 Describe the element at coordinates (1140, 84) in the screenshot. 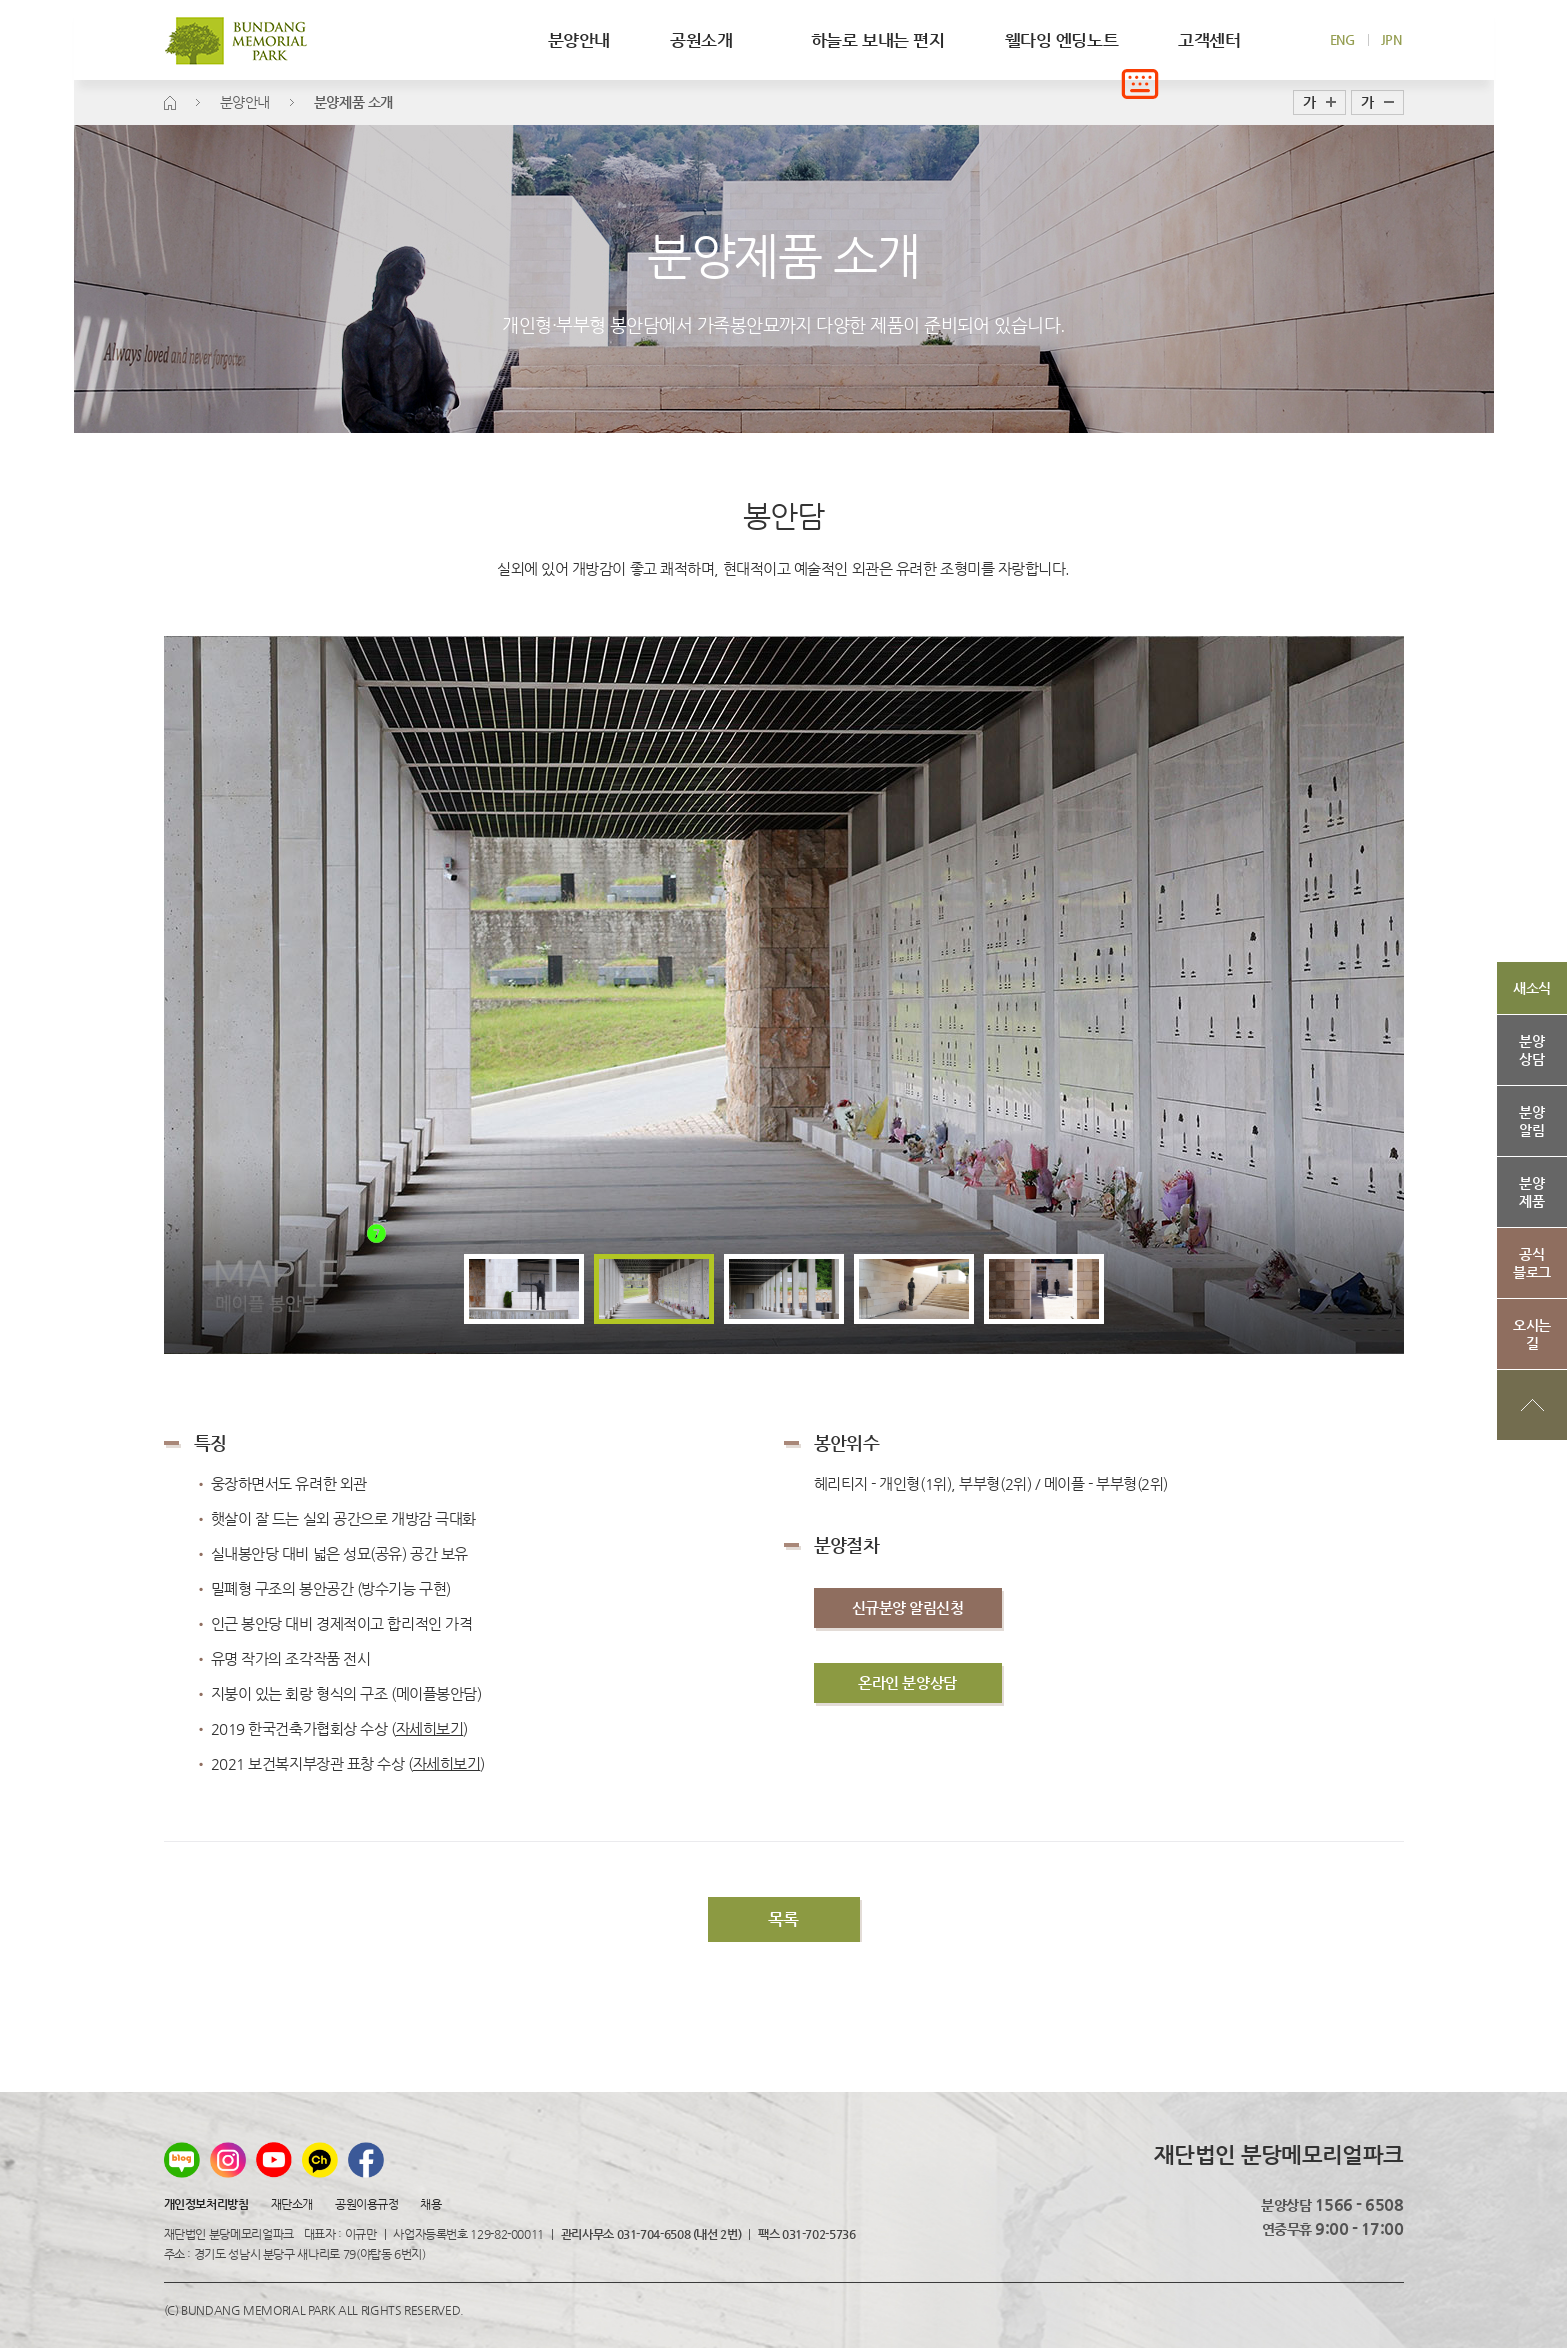

I see `open the on-screen keyboard` at that location.